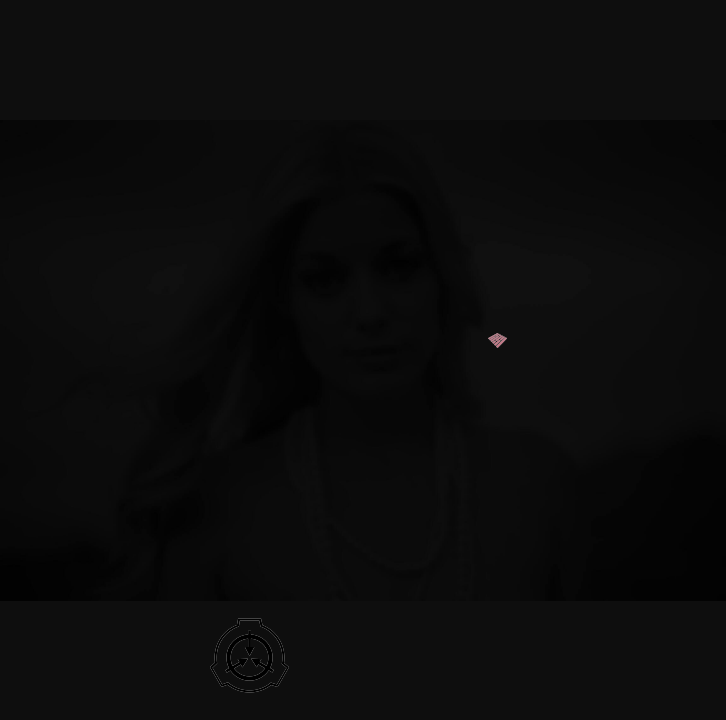 This screenshot has width=726, height=720. What do you see at coordinates (497, 340) in the screenshot?
I see `Apache Parquet logo` at bounding box center [497, 340].